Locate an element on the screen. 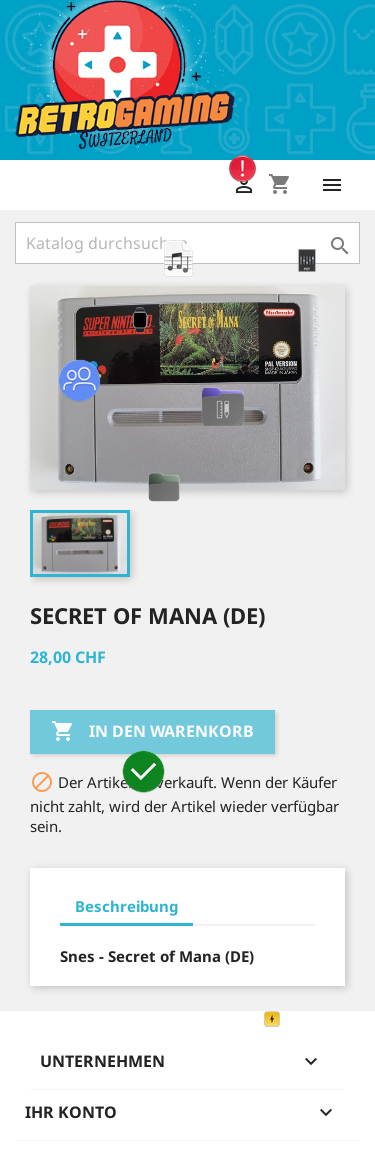 This screenshot has width=375, height=1158. access plugin settings in GarageBand is located at coordinates (307, 261).